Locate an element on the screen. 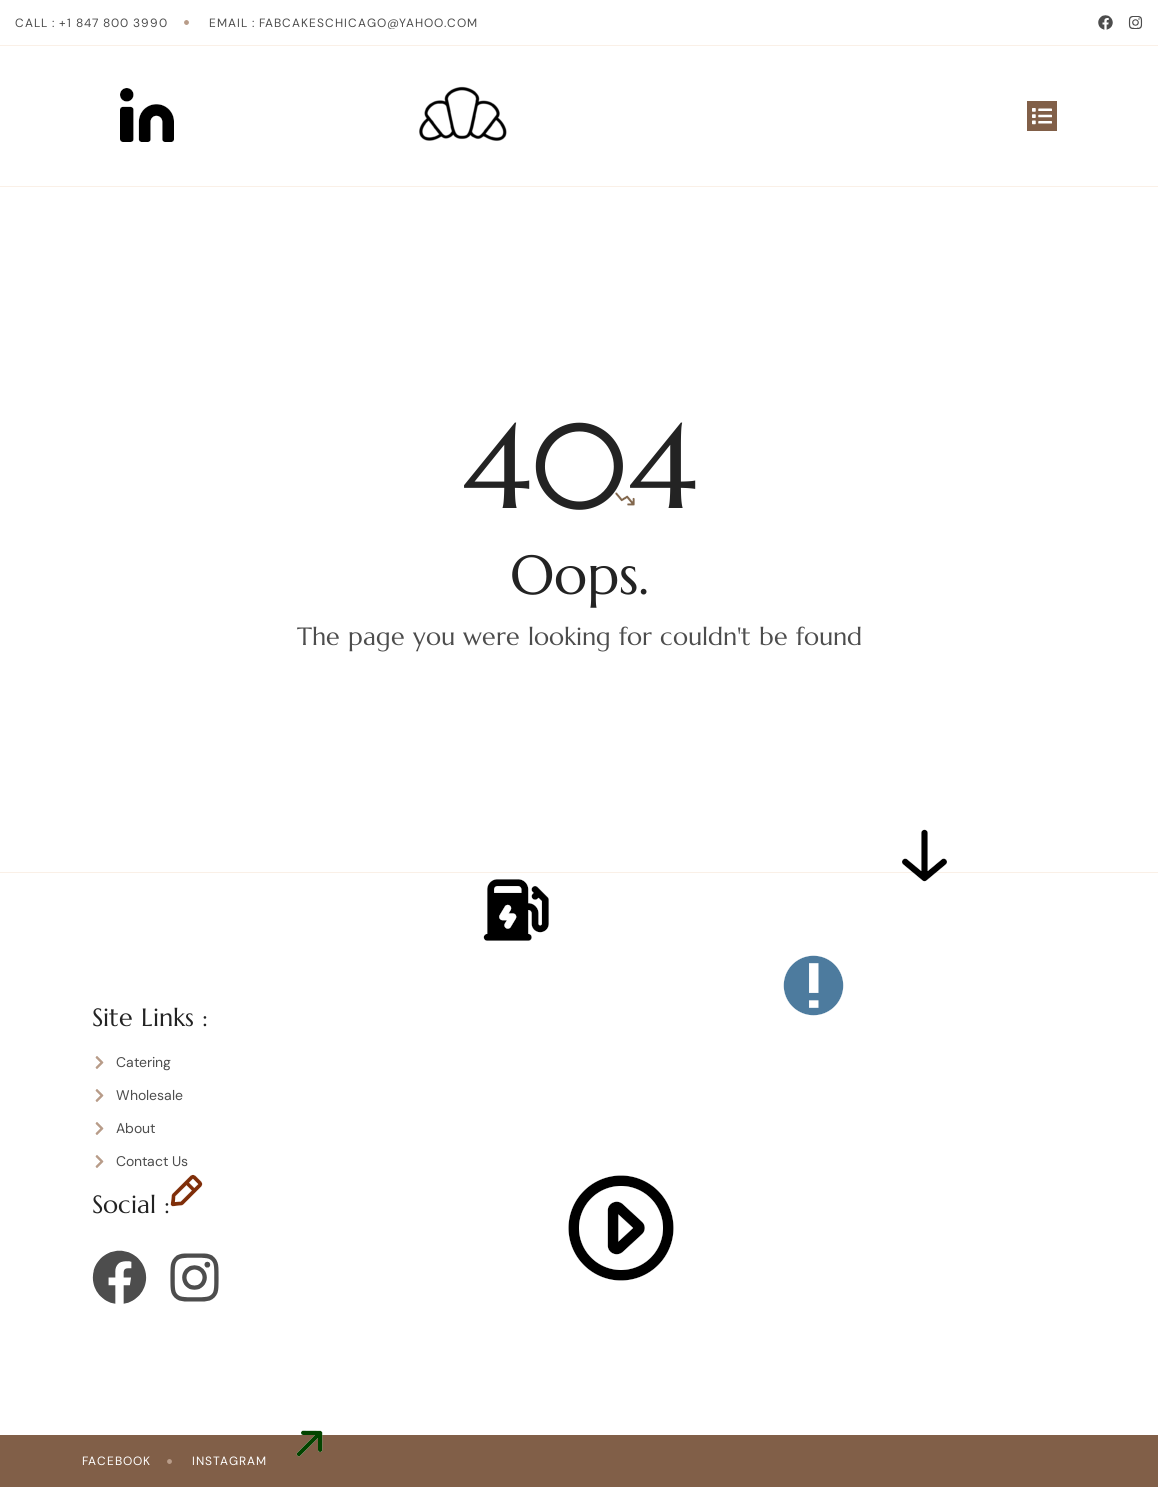 The image size is (1158, 1487). open link in new tab or window is located at coordinates (309, 1443).